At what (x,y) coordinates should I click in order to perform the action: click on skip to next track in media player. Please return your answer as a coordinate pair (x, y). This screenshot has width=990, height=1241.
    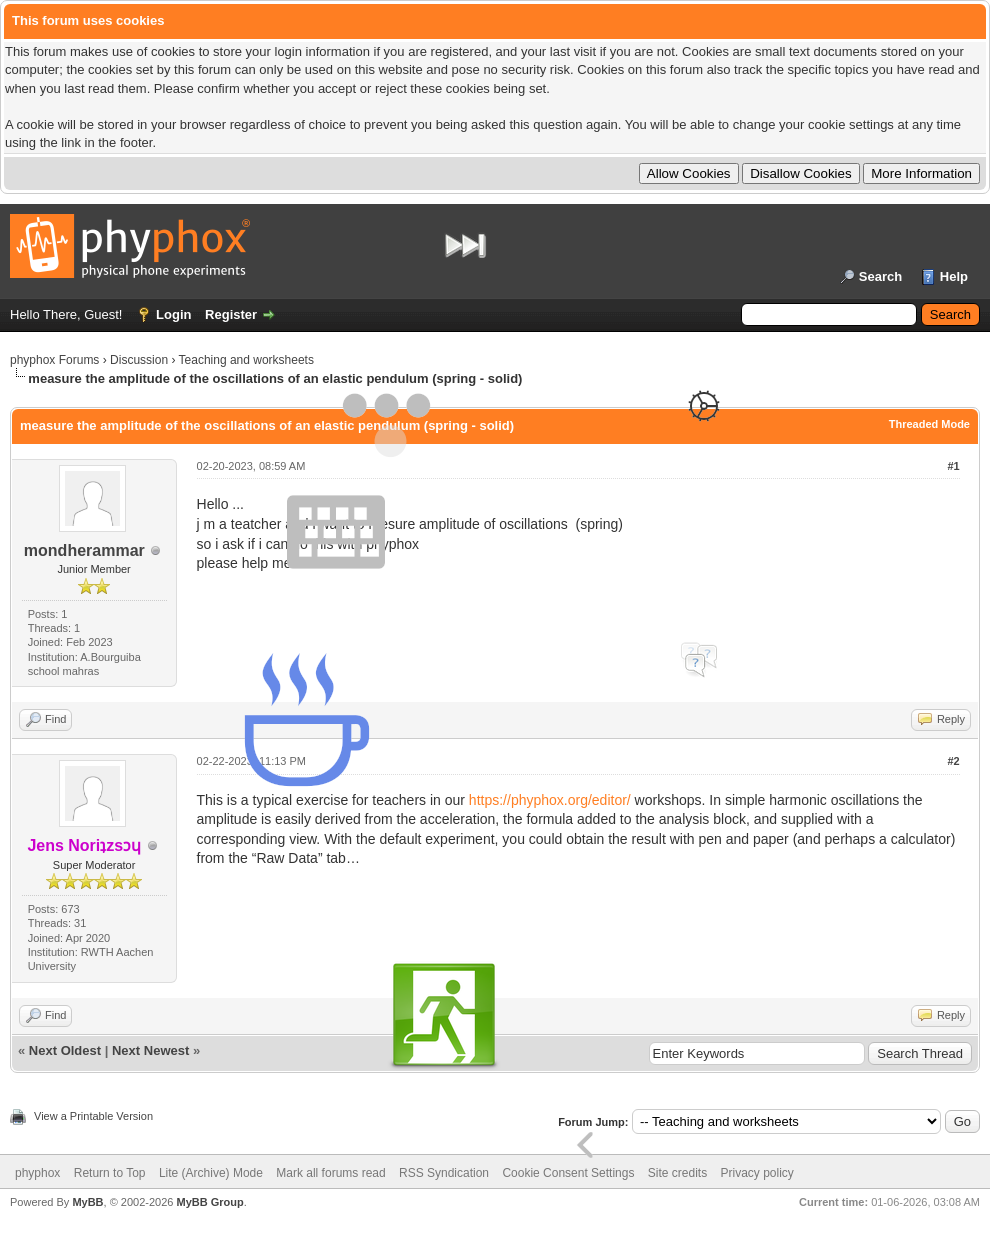
    Looking at the image, I should click on (465, 245).